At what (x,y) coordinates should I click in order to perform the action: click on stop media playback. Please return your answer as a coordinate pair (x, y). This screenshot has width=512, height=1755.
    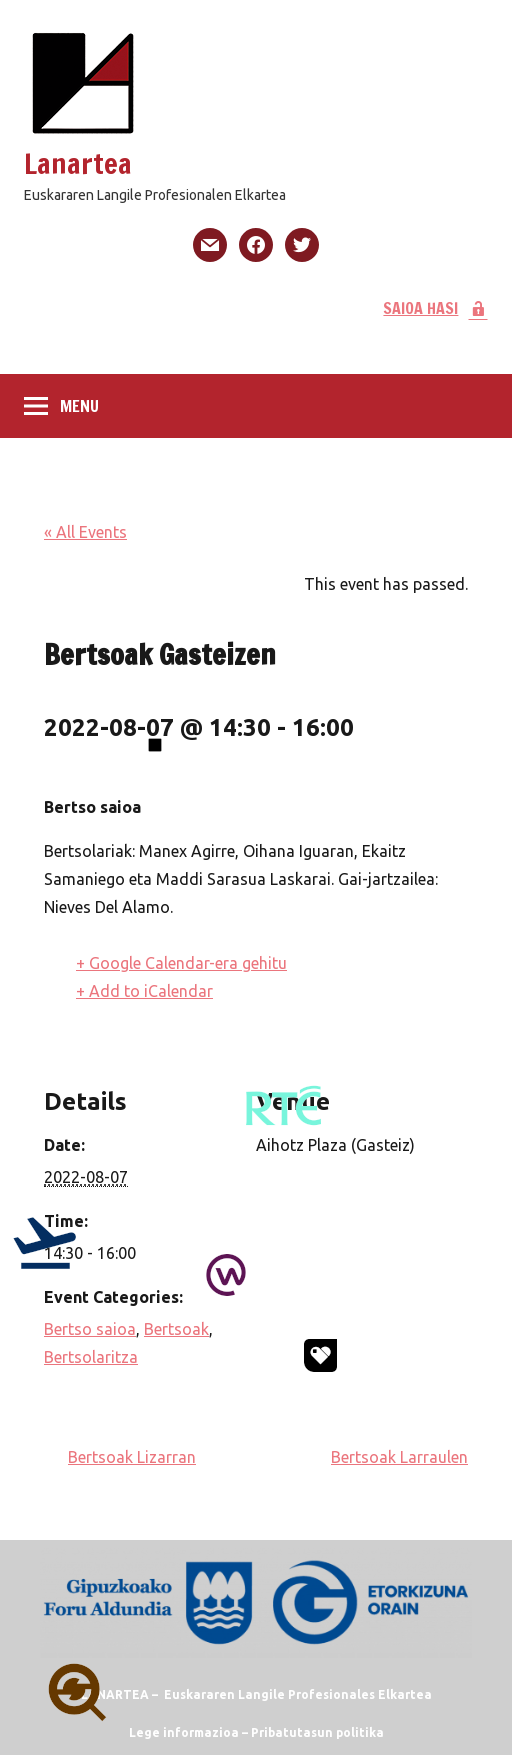
    Looking at the image, I should click on (155, 745).